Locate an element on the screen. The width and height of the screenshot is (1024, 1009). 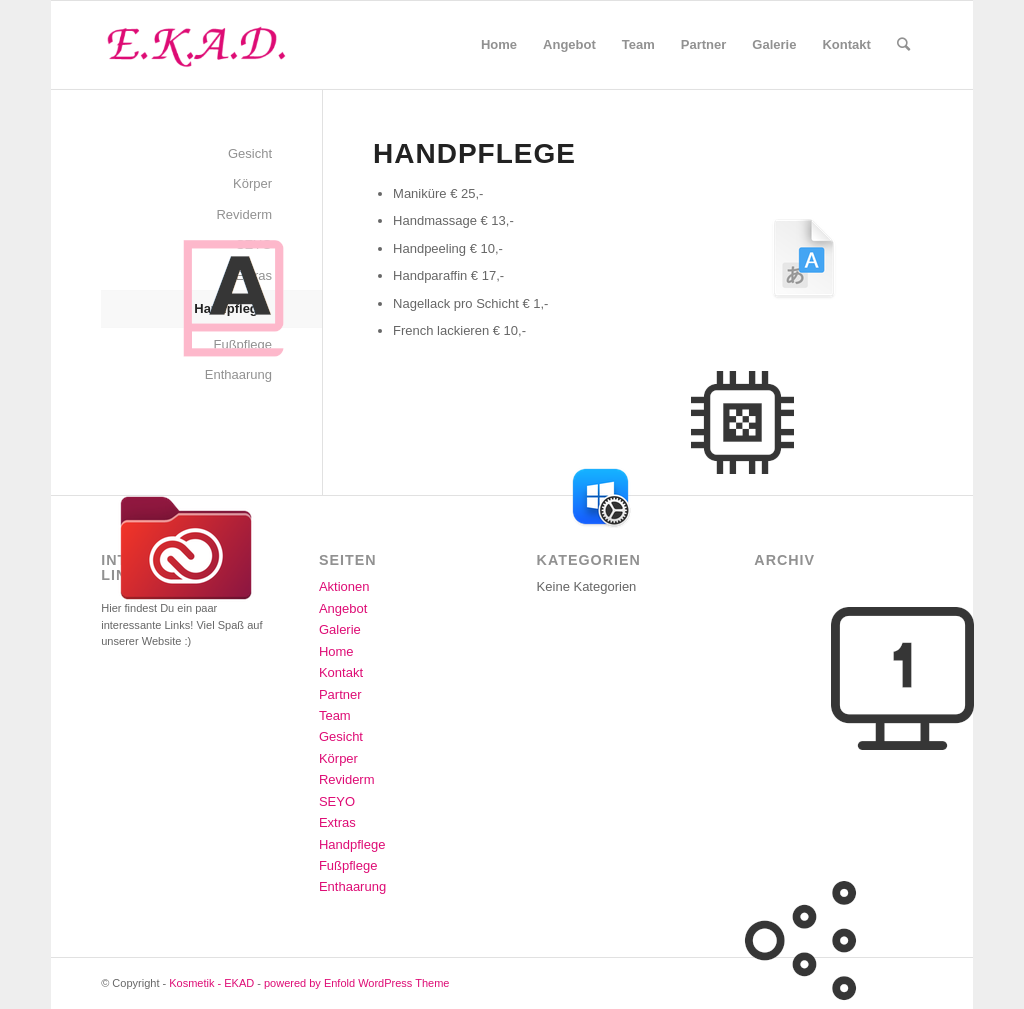
open wine configuration settings is located at coordinates (600, 496).